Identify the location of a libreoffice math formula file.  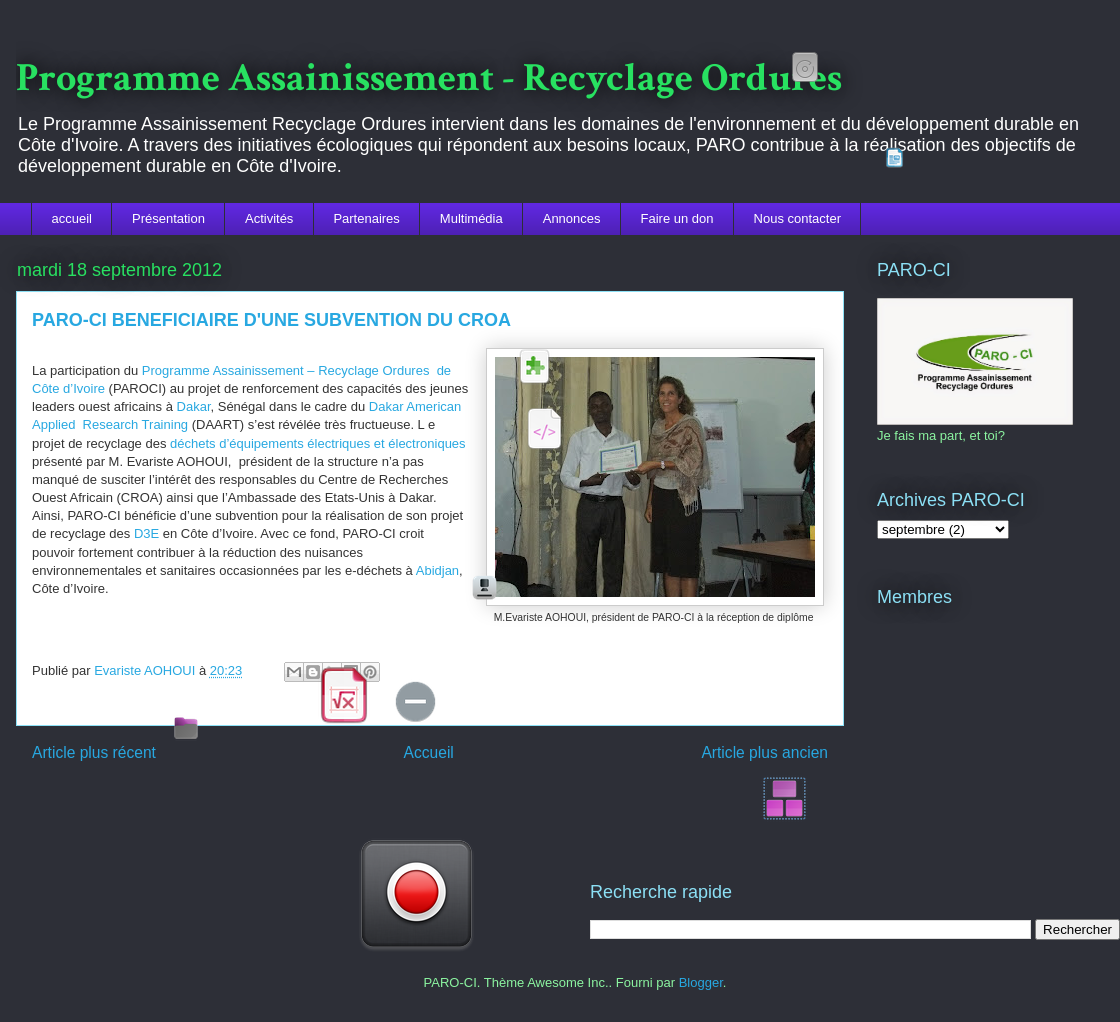
(344, 695).